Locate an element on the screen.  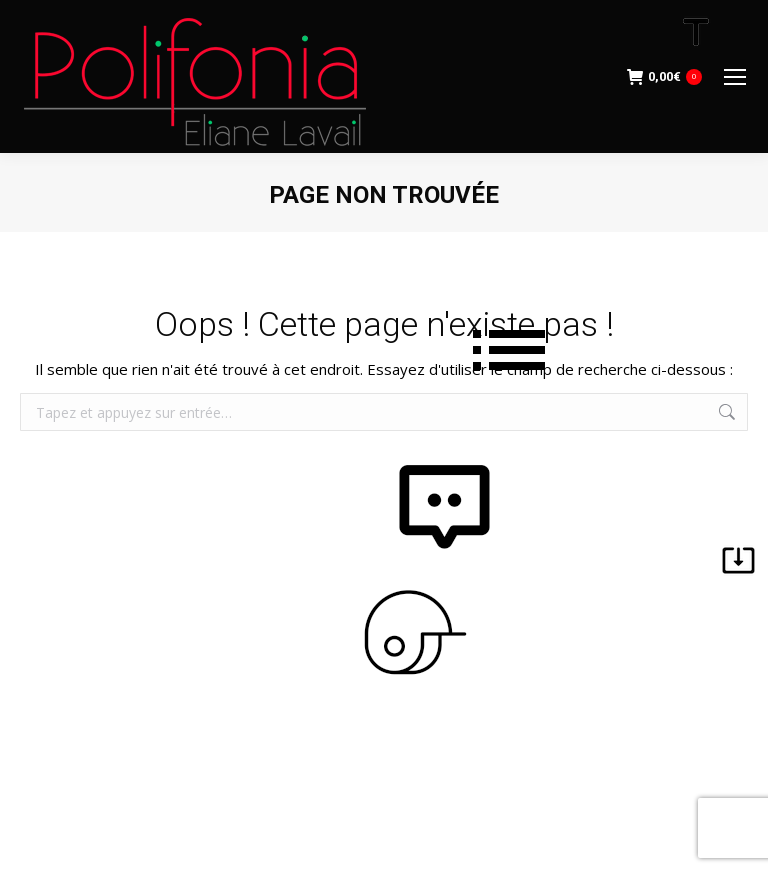
view baseball or sports content is located at coordinates (412, 634).